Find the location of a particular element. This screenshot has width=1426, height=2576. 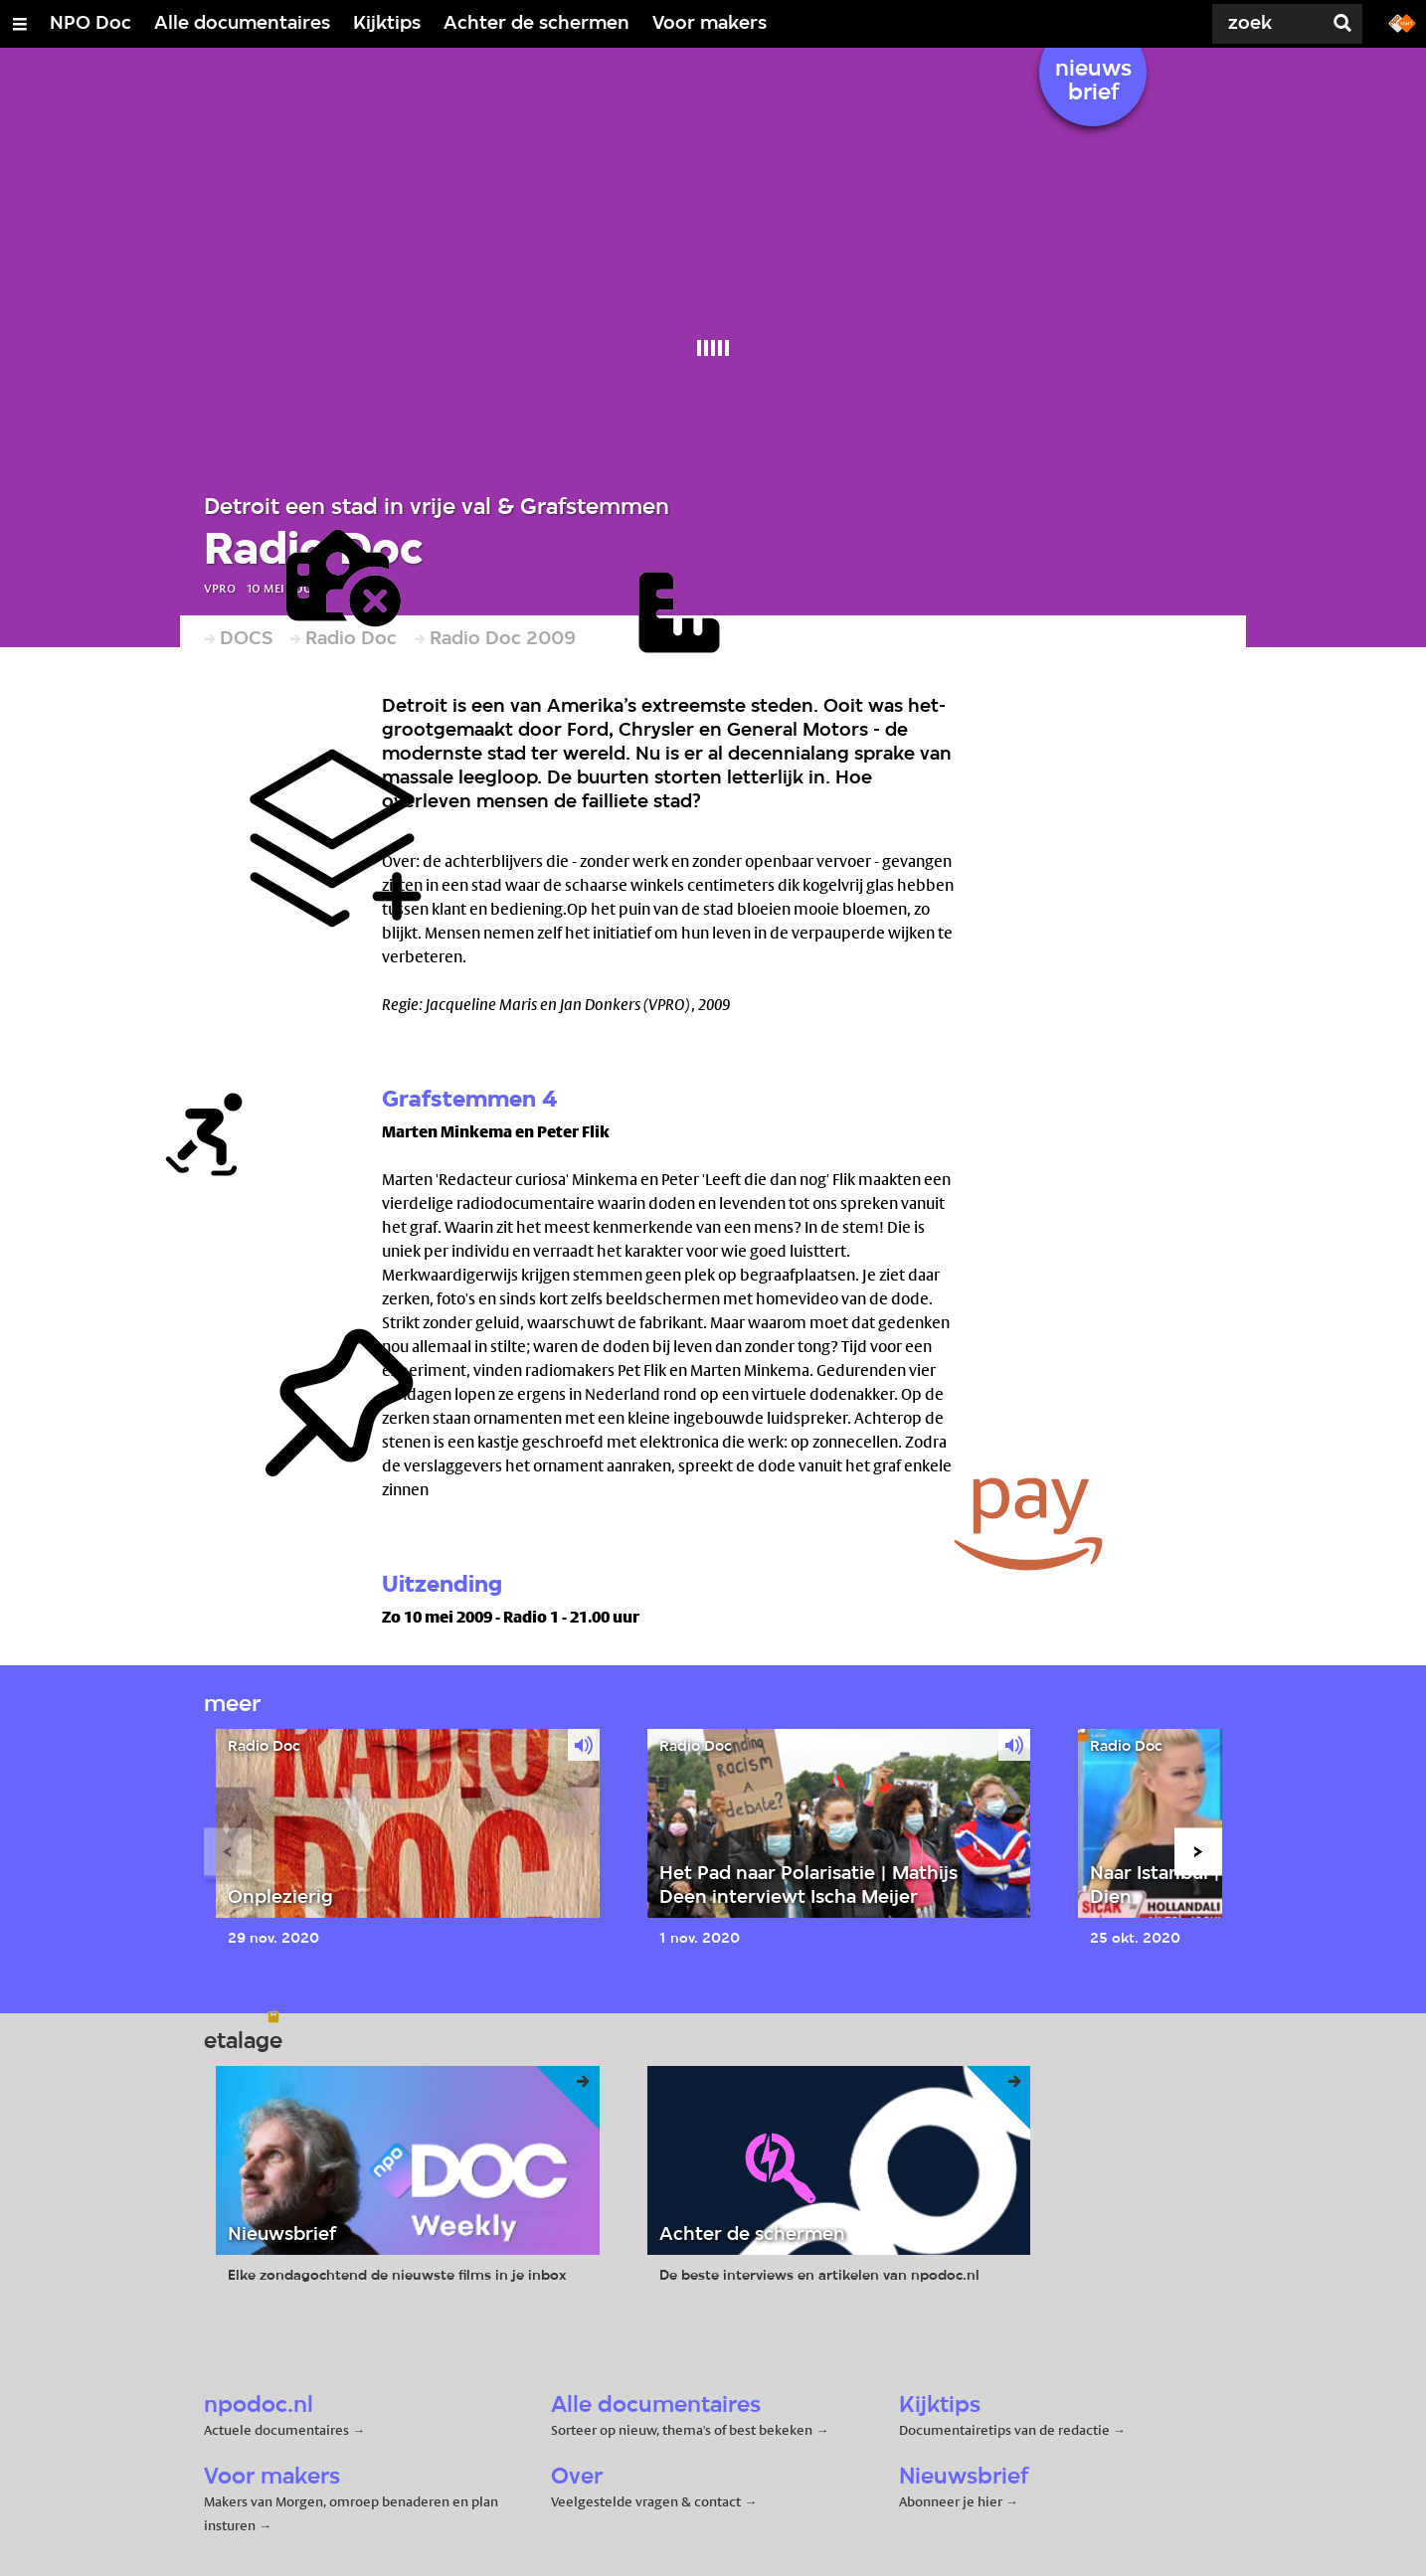

searchengin logo is located at coordinates (781, 2167).